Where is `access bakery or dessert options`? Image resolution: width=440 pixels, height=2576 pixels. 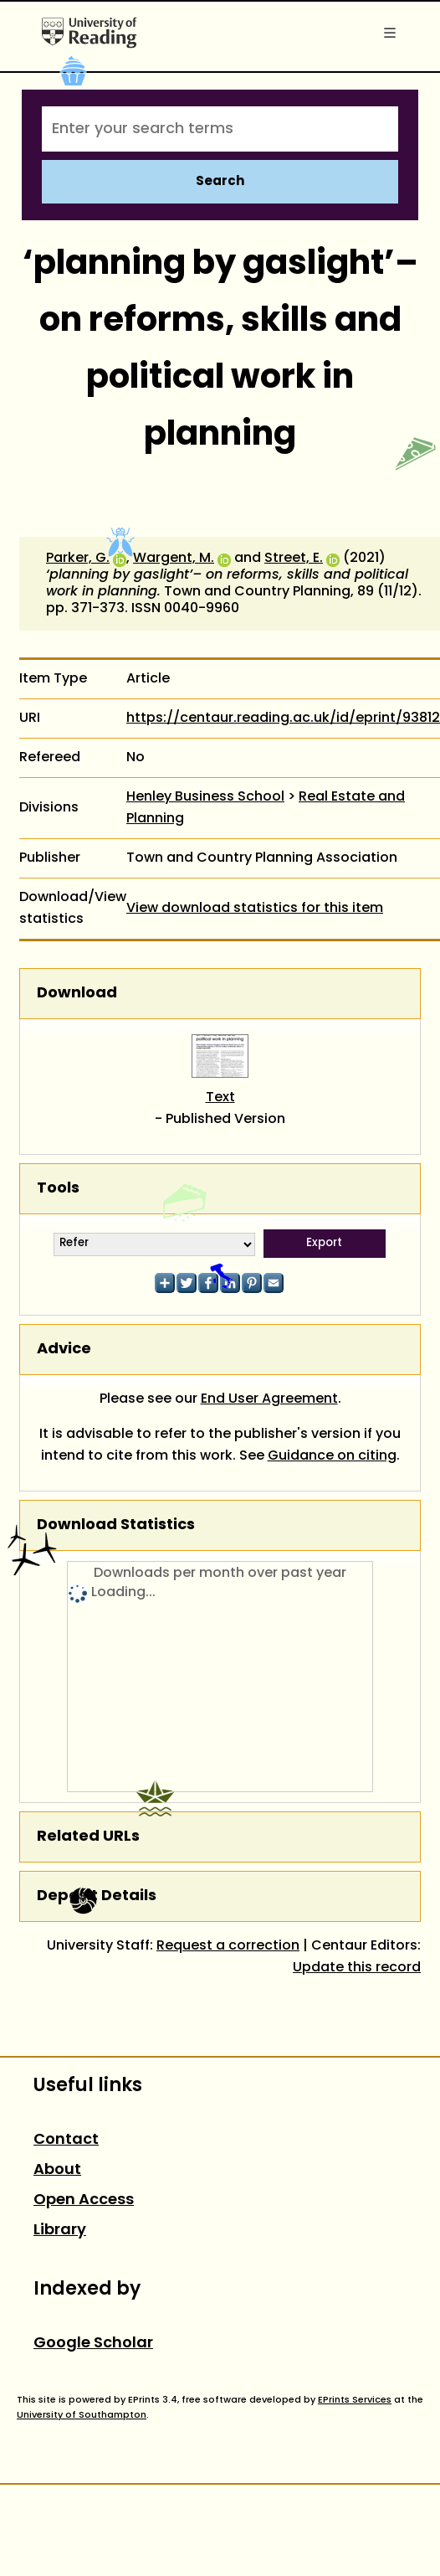 access bakery or dessert options is located at coordinates (73, 70).